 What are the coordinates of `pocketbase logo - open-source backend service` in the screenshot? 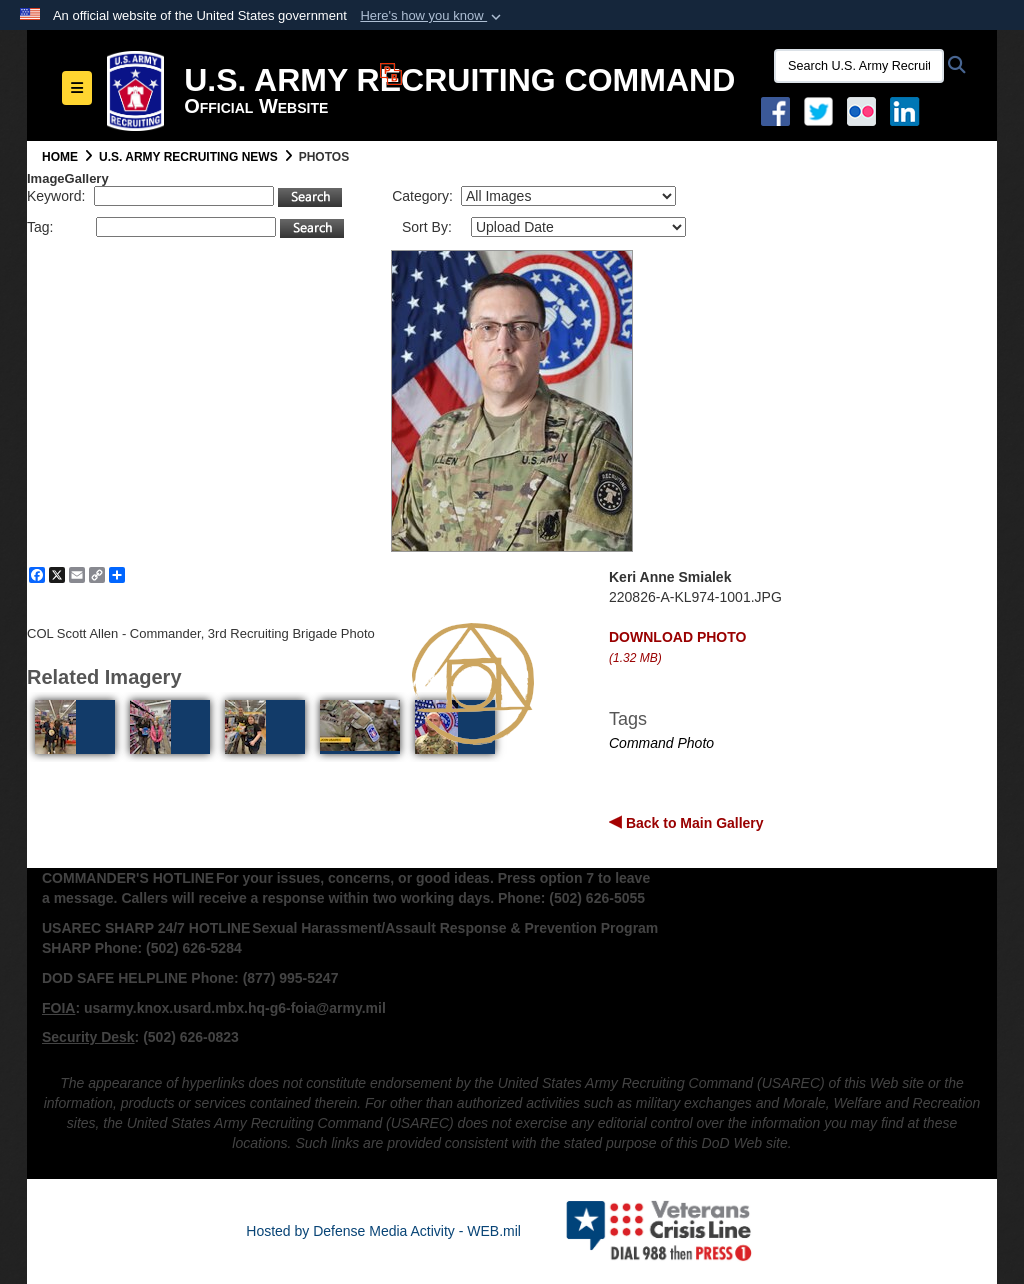 It's located at (391, 74).